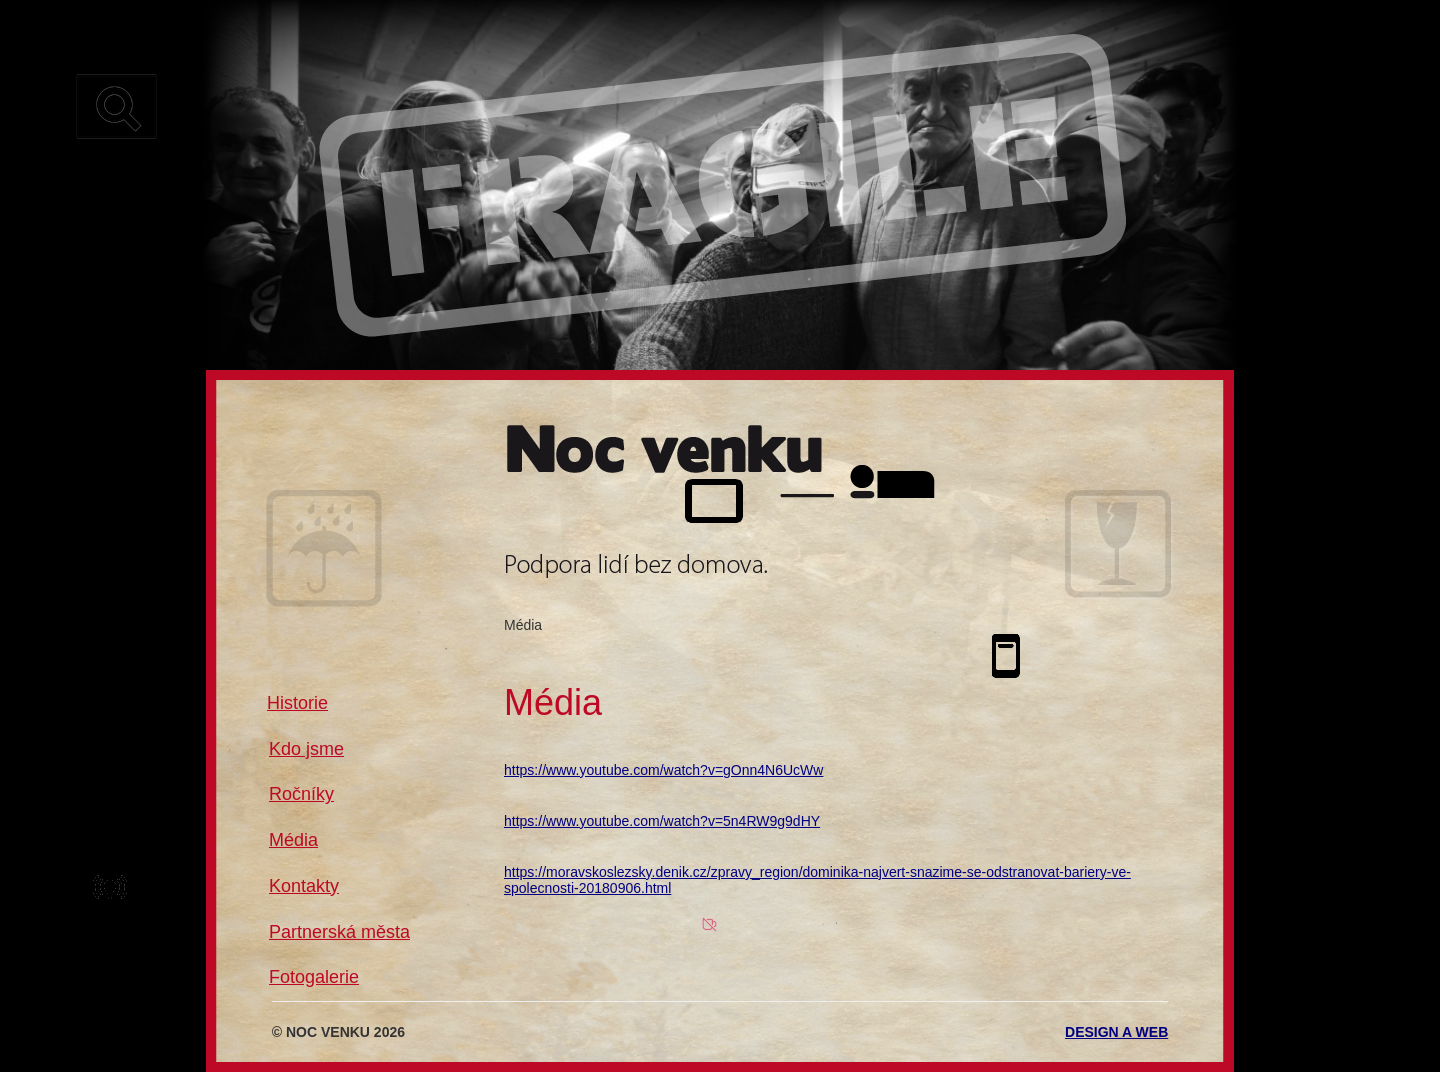 The image size is (1440, 1072). I want to click on search within the current page, so click(116, 106).